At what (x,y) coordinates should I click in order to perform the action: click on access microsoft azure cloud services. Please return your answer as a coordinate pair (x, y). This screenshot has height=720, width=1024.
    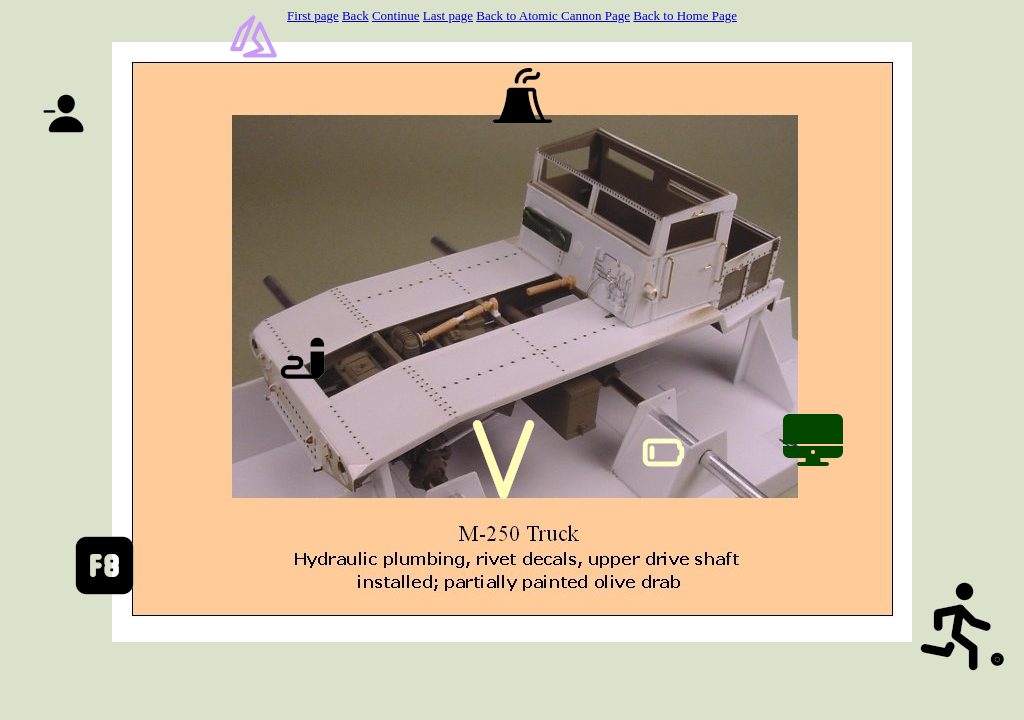
    Looking at the image, I should click on (253, 38).